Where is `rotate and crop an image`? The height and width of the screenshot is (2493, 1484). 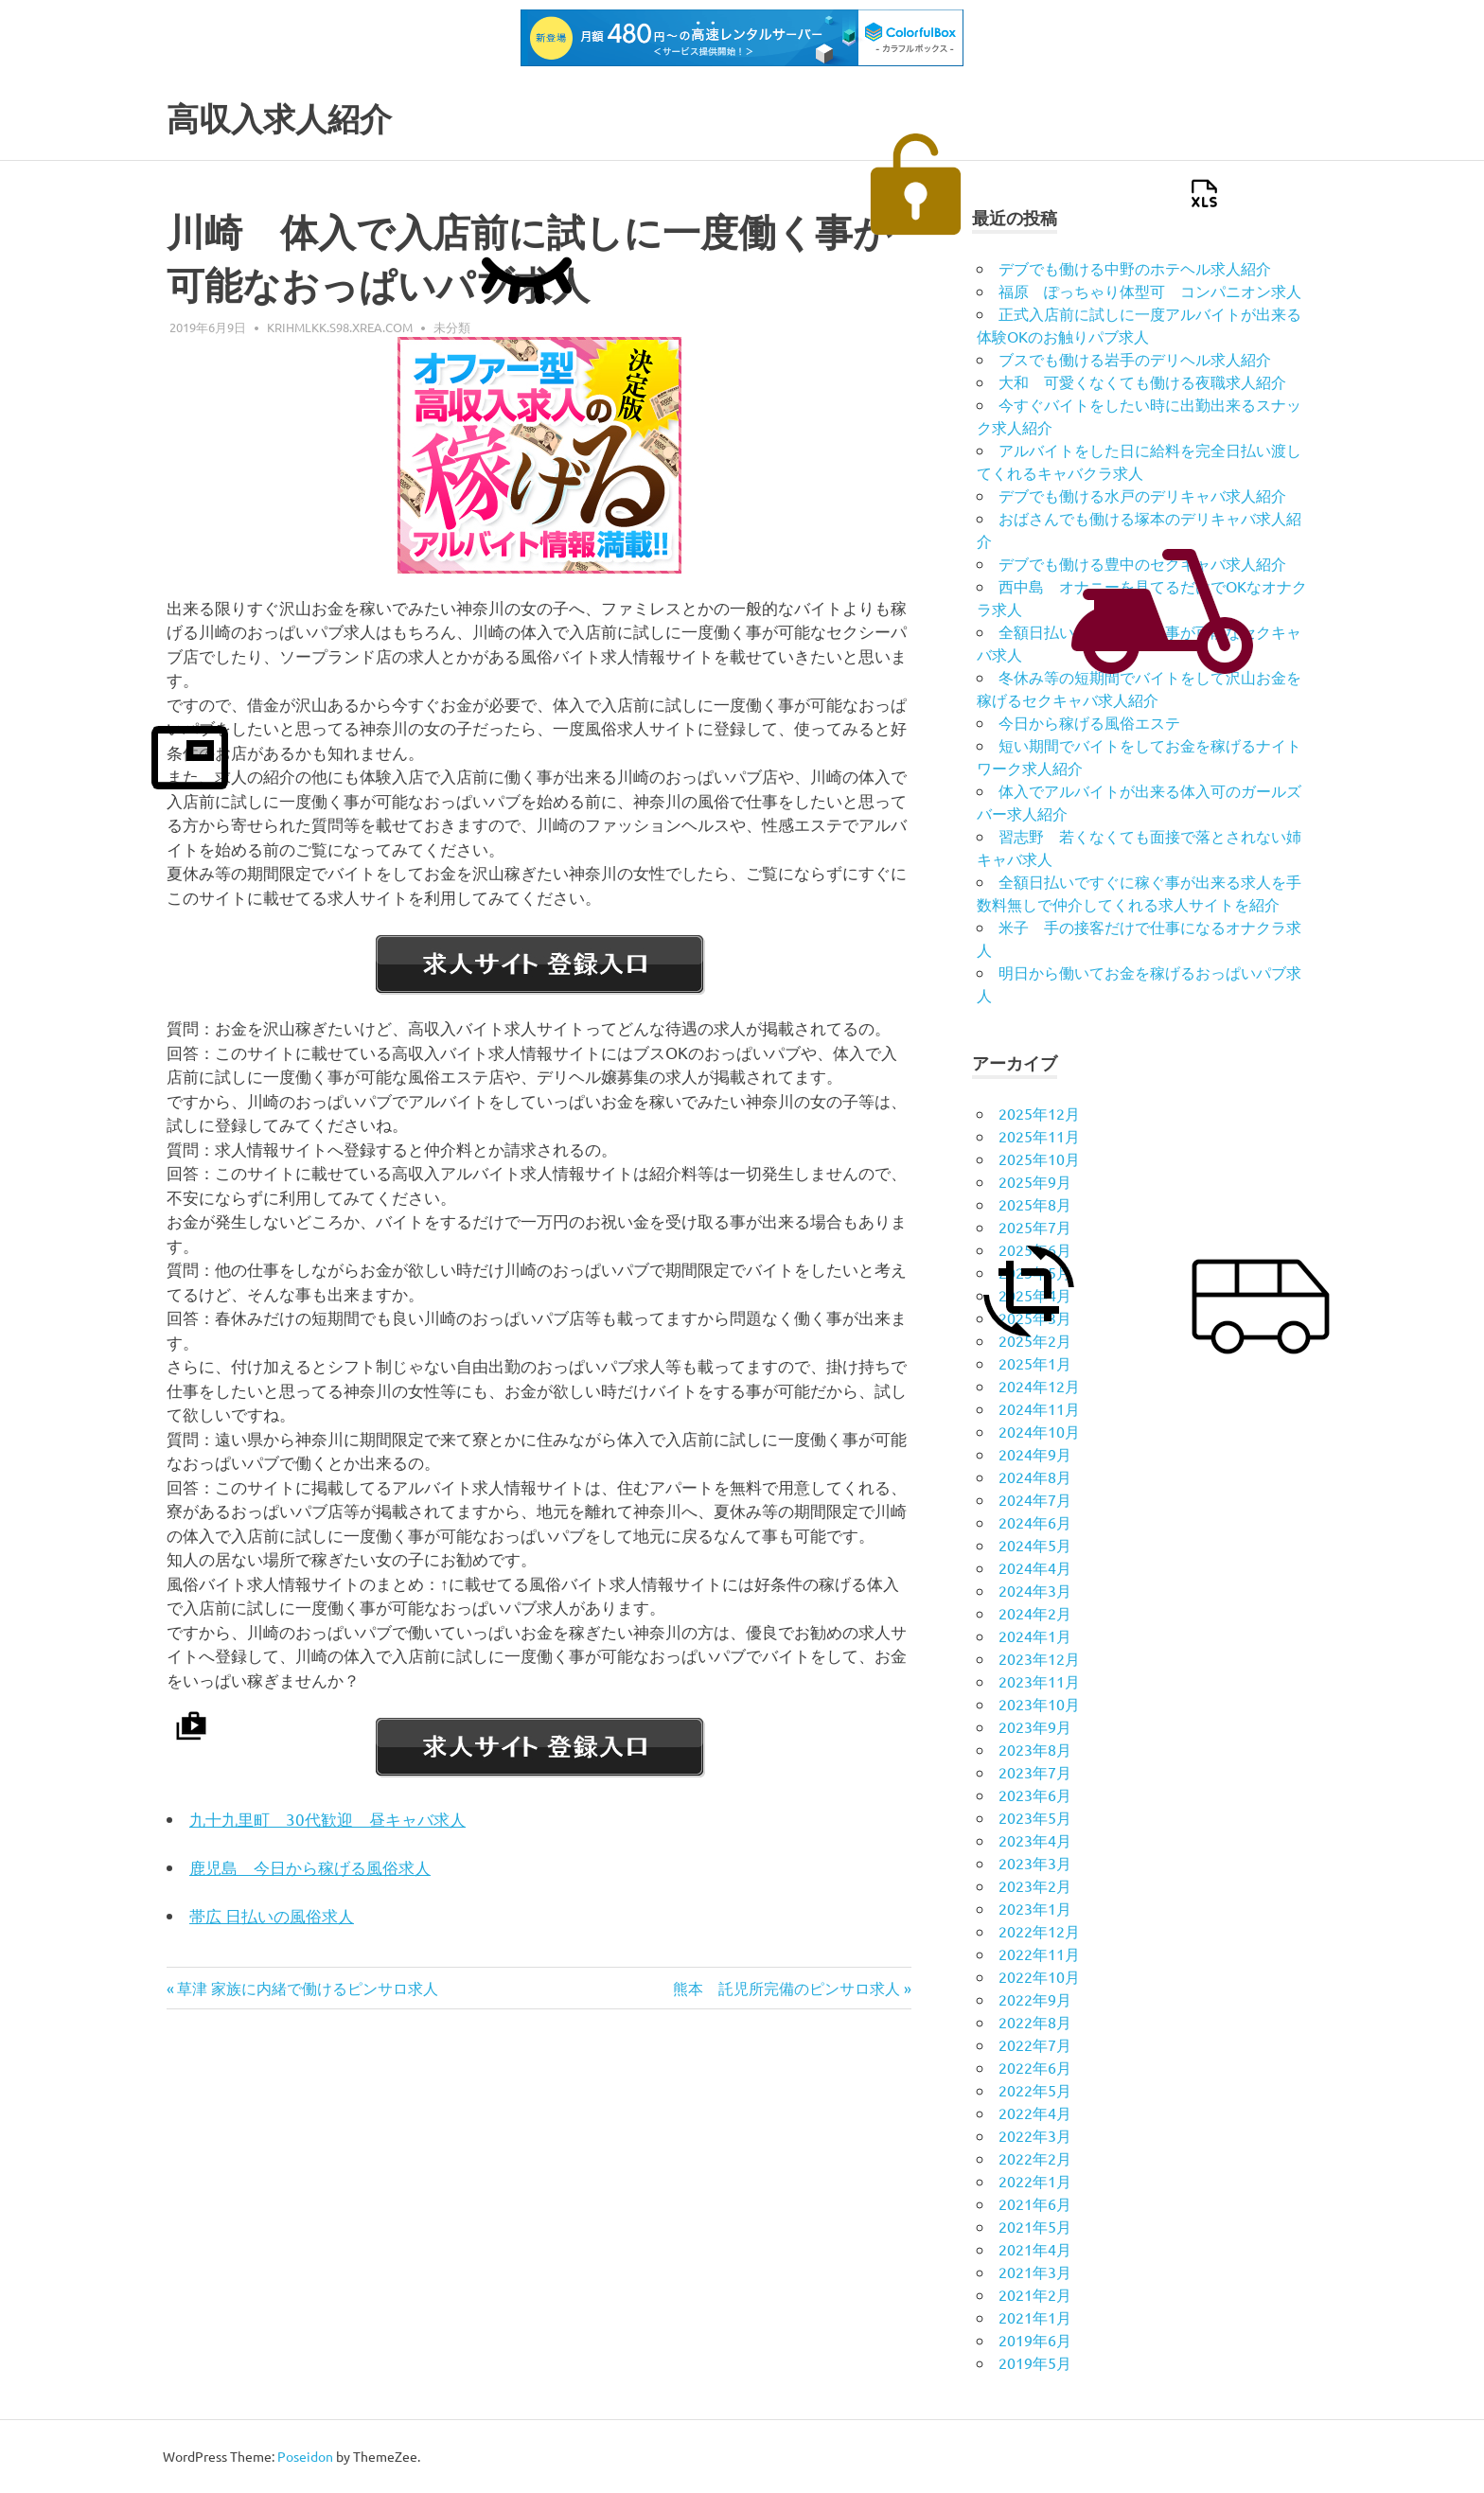
rotate and crop an image is located at coordinates (1029, 1291).